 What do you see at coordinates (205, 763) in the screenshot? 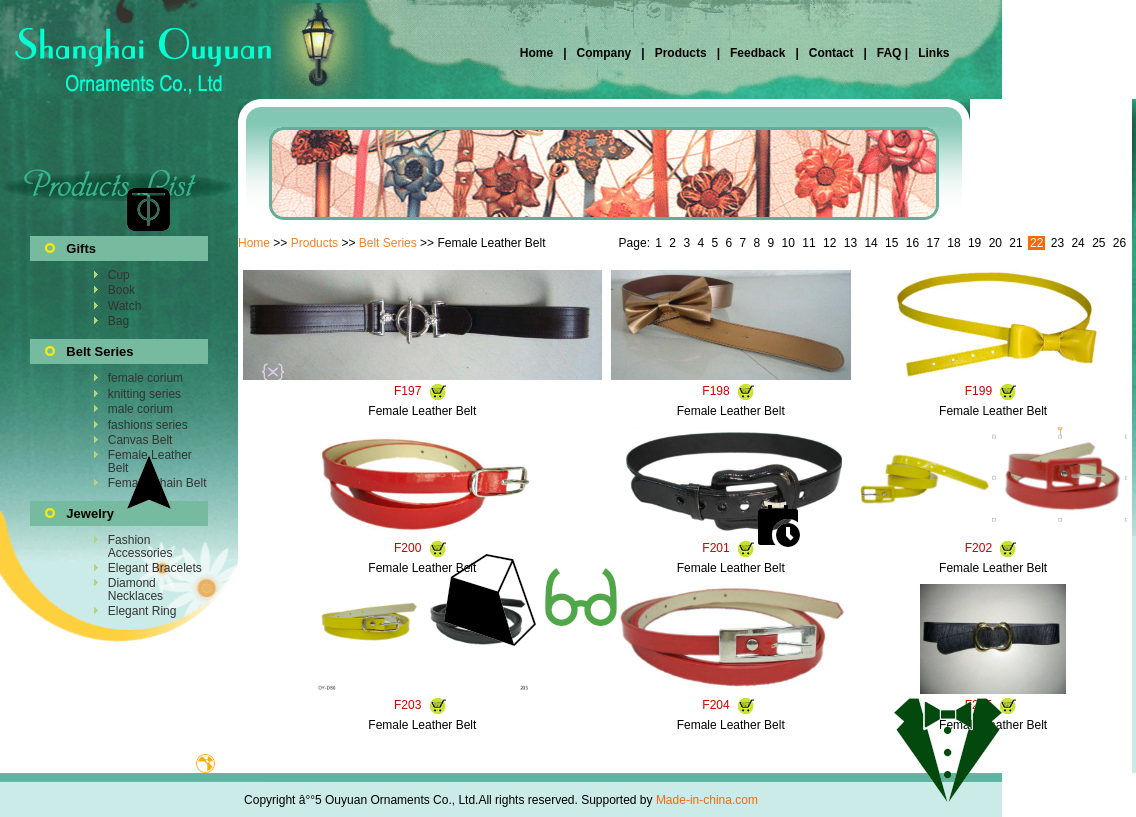
I see `open Nuke compositing software` at bounding box center [205, 763].